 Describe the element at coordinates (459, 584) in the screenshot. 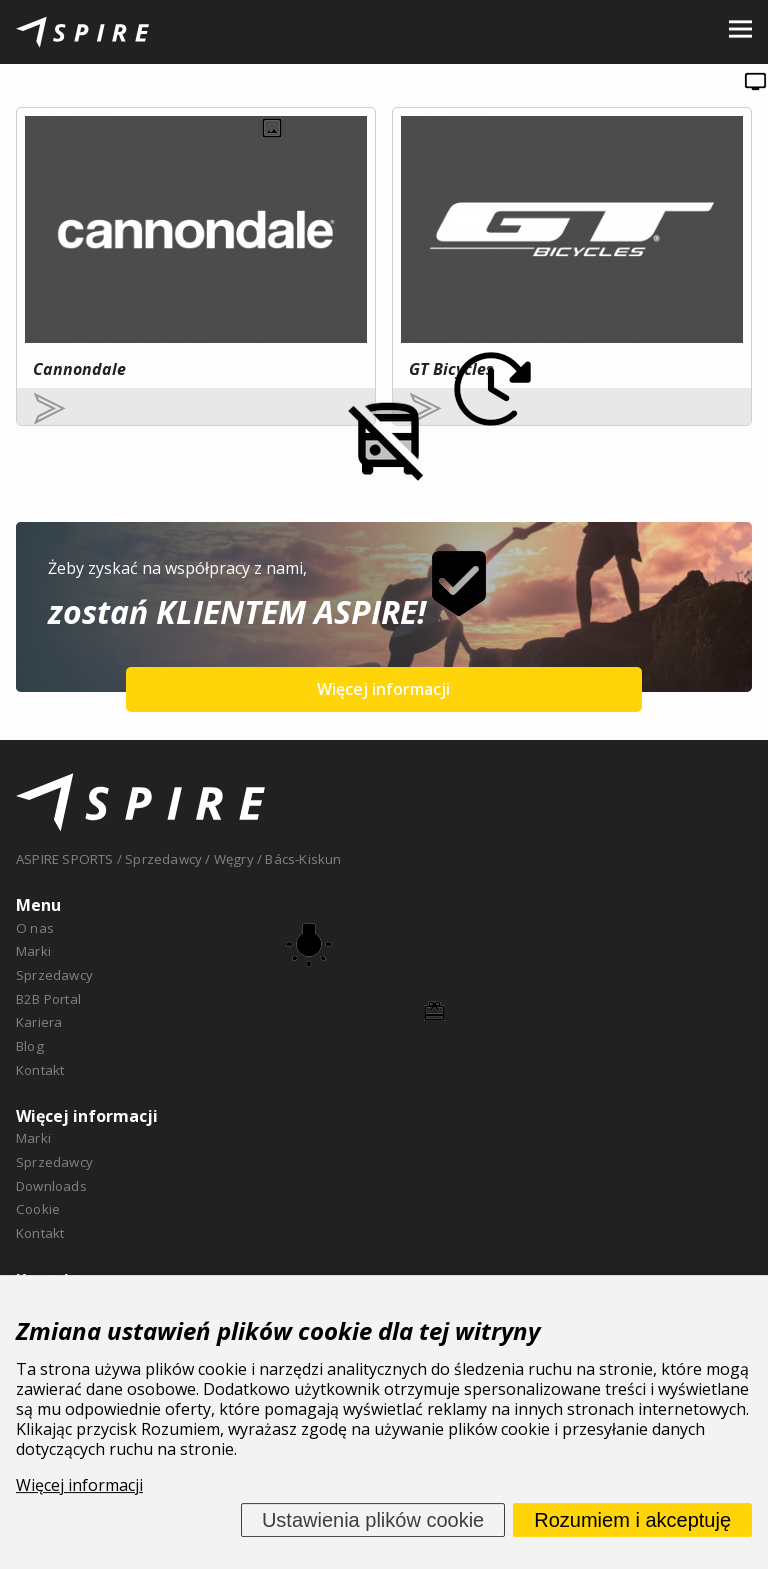

I see `indicates a verified or confirmed location` at that location.